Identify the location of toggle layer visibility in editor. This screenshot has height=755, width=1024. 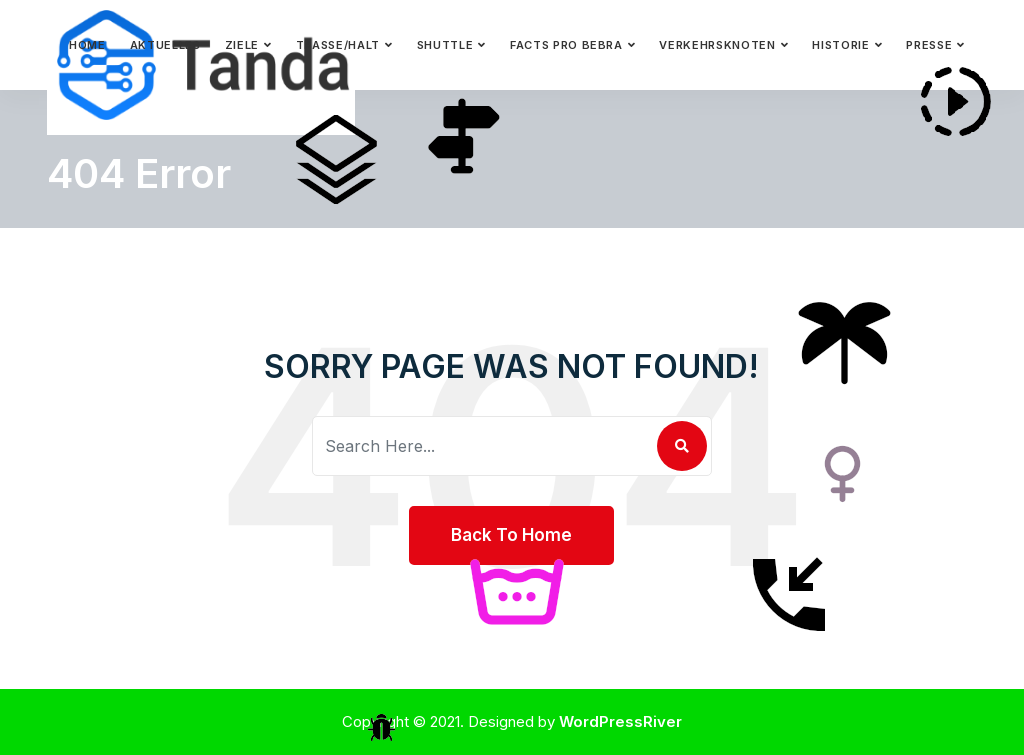
(336, 159).